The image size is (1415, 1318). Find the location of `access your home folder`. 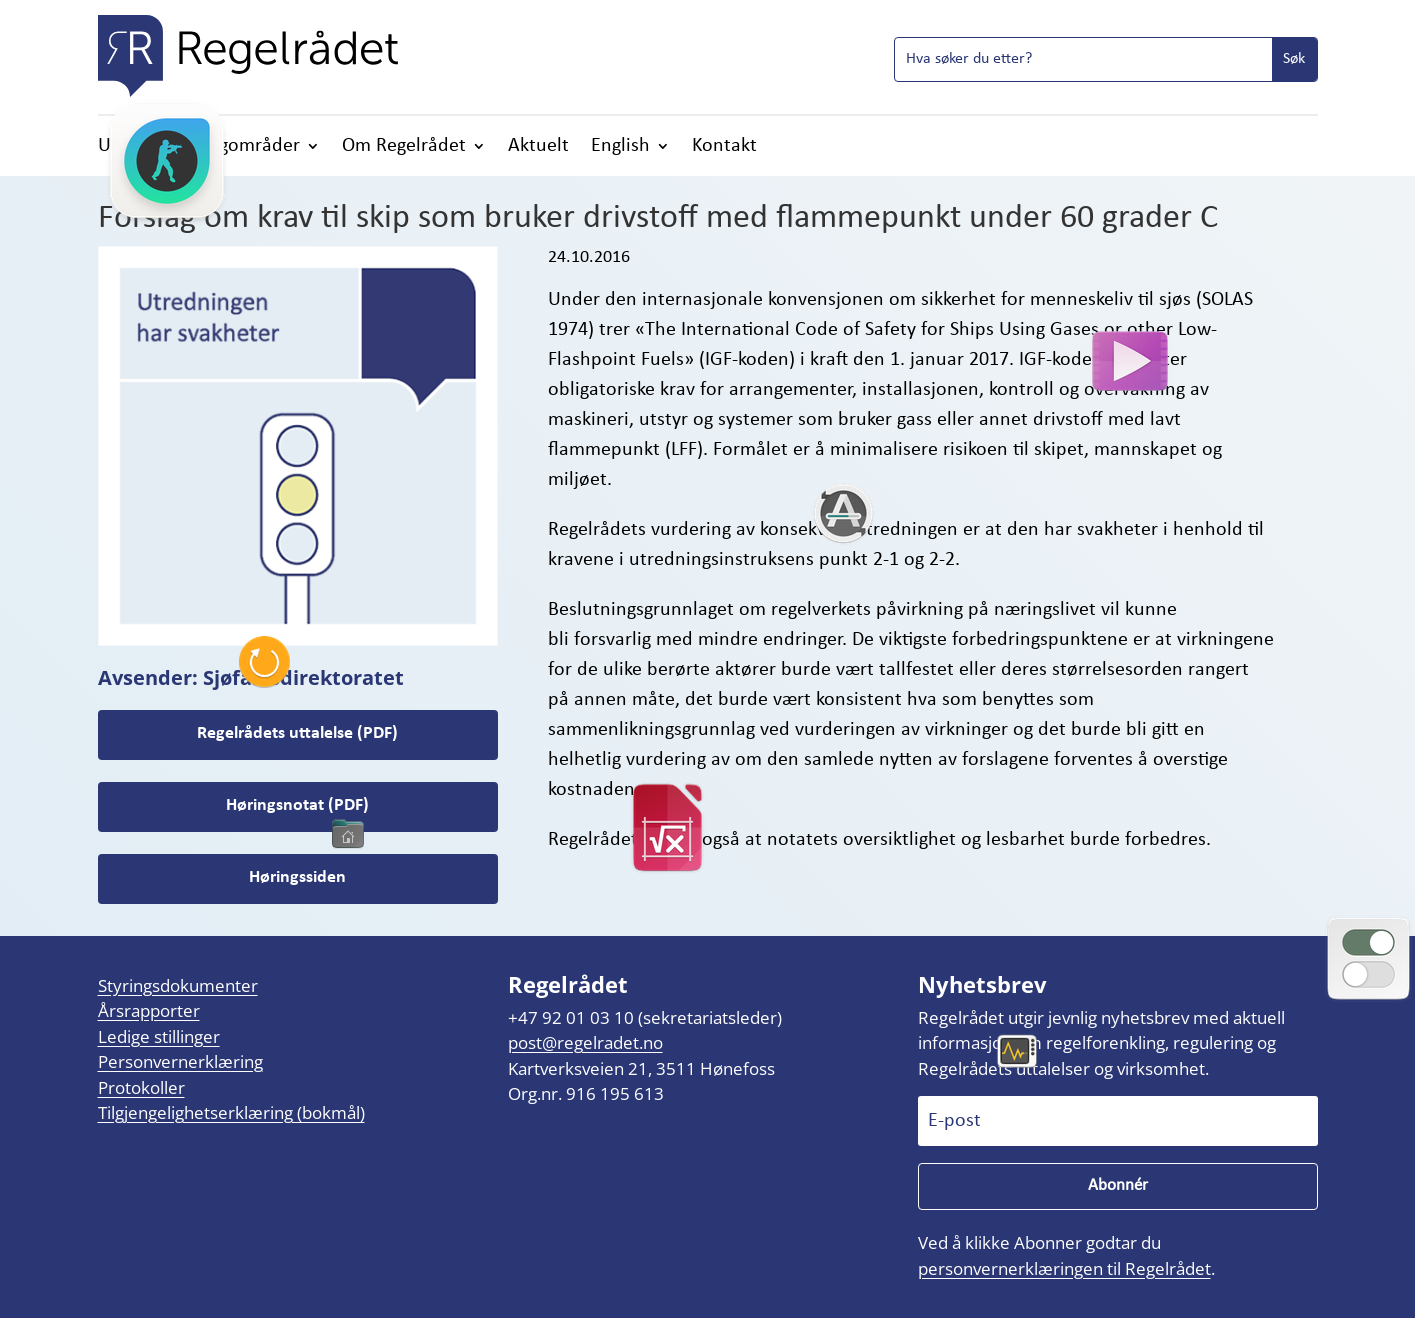

access your home folder is located at coordinates (348, 833).